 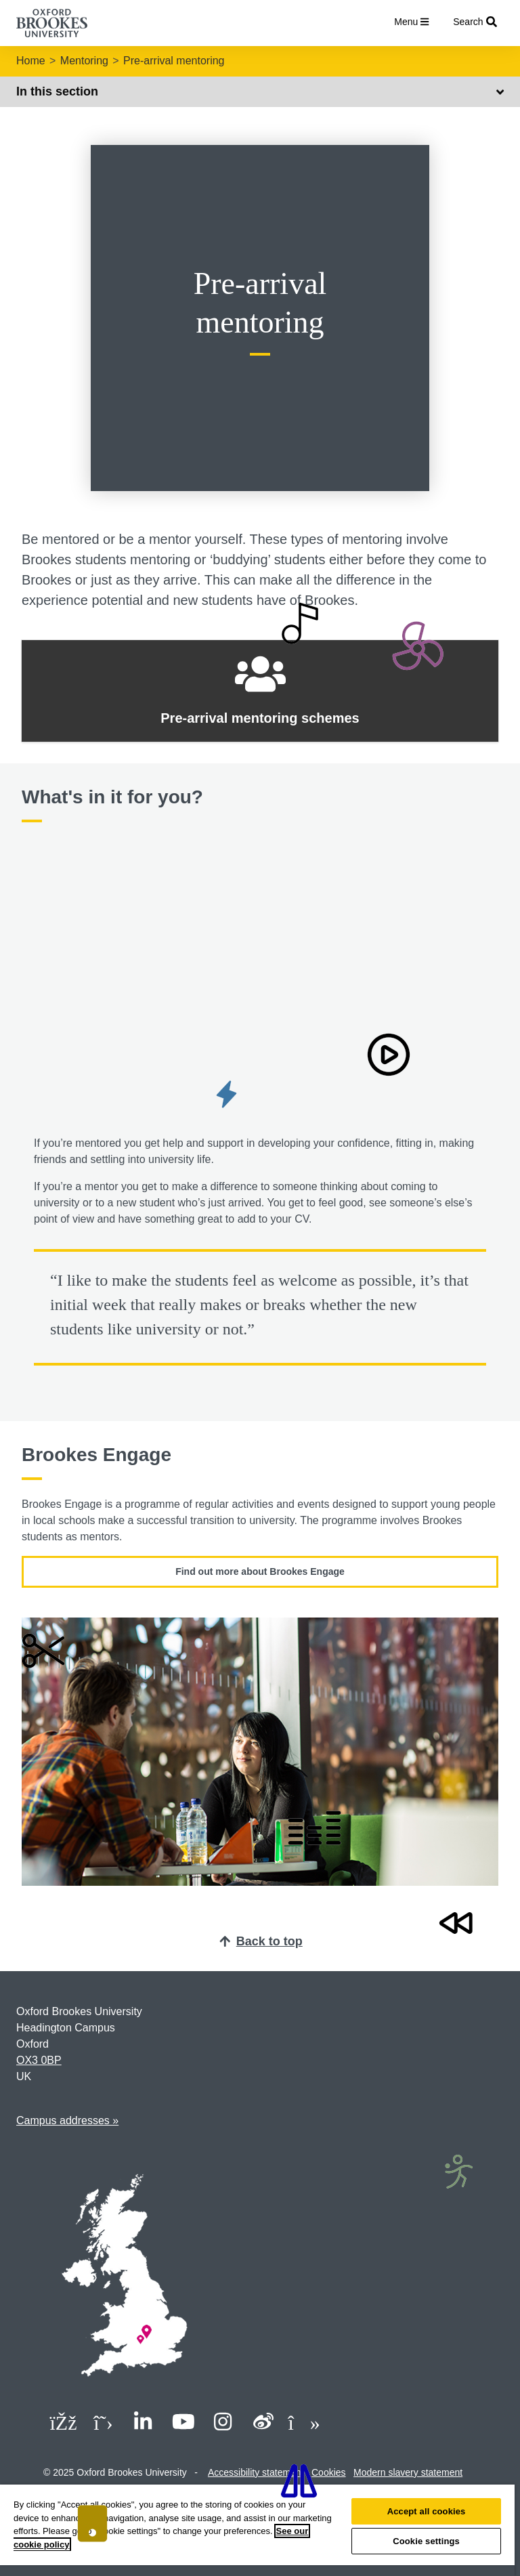 What do you see at coordinates (457, 1923) in the screenshot?
I see `rewind or skip backward in media playback` at bounding box center [457, 1923].